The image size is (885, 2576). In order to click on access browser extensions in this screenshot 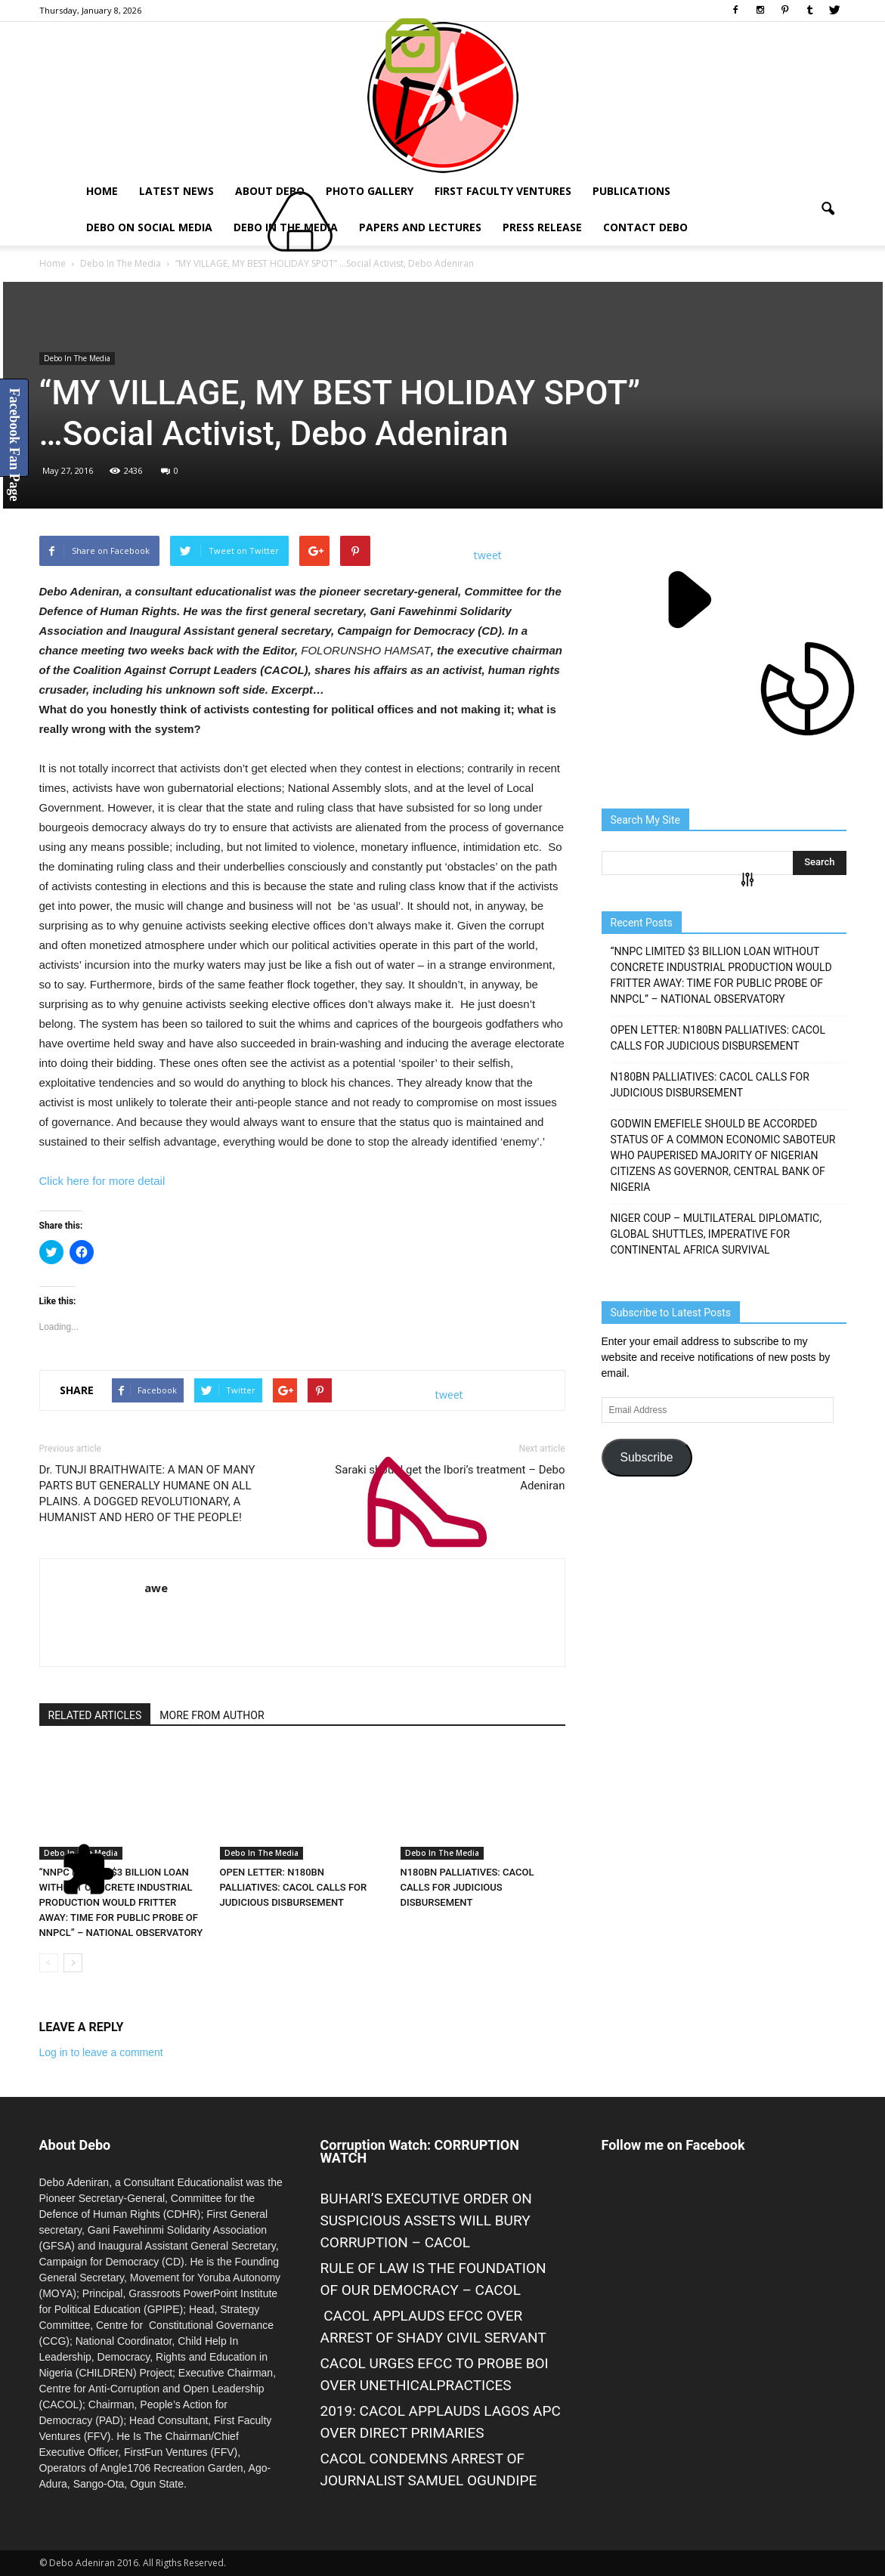, I will do `click(88, 1870)`.